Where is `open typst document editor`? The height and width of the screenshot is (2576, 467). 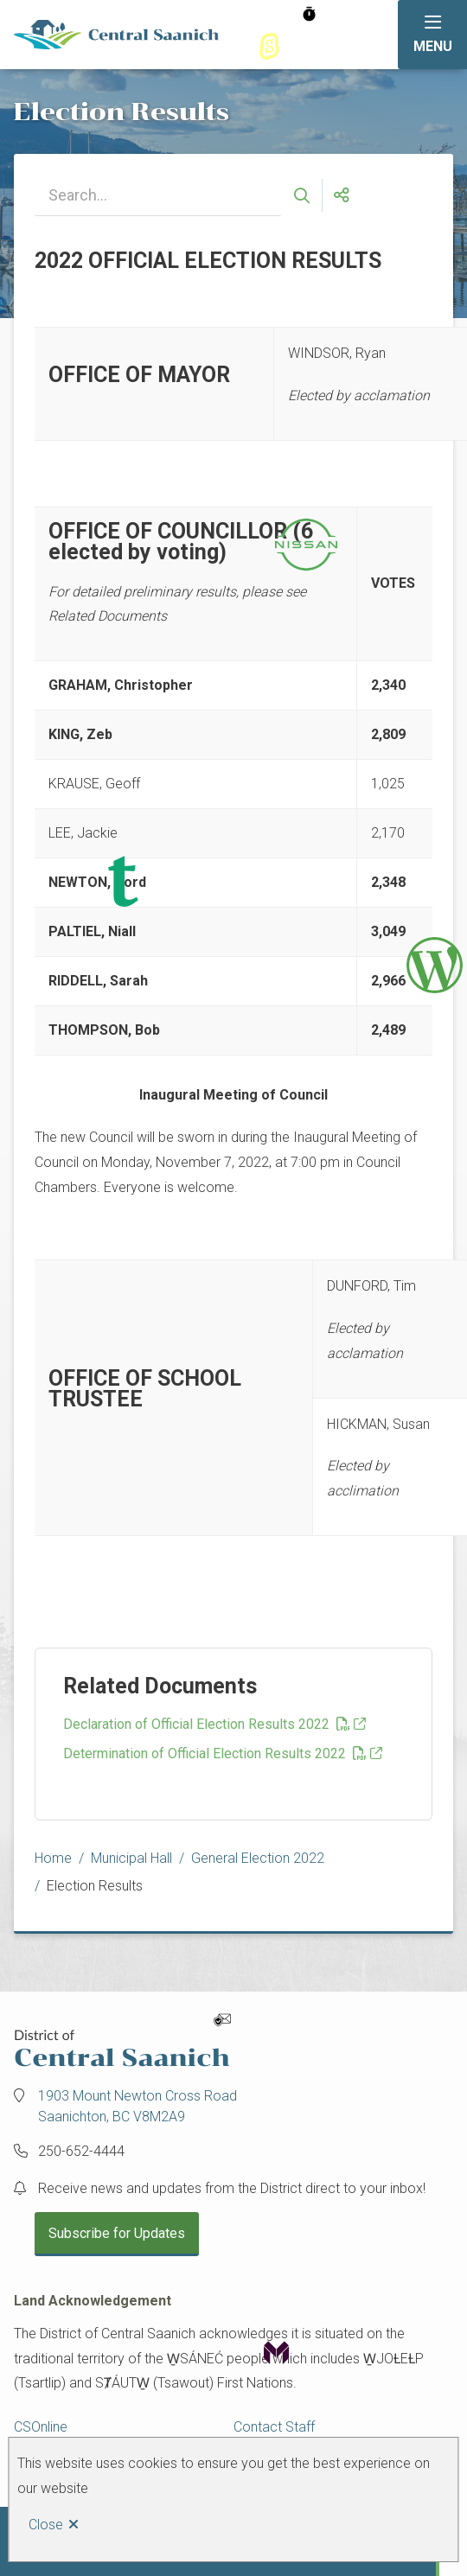 open typst document editor is located at coordinates (123, 881).